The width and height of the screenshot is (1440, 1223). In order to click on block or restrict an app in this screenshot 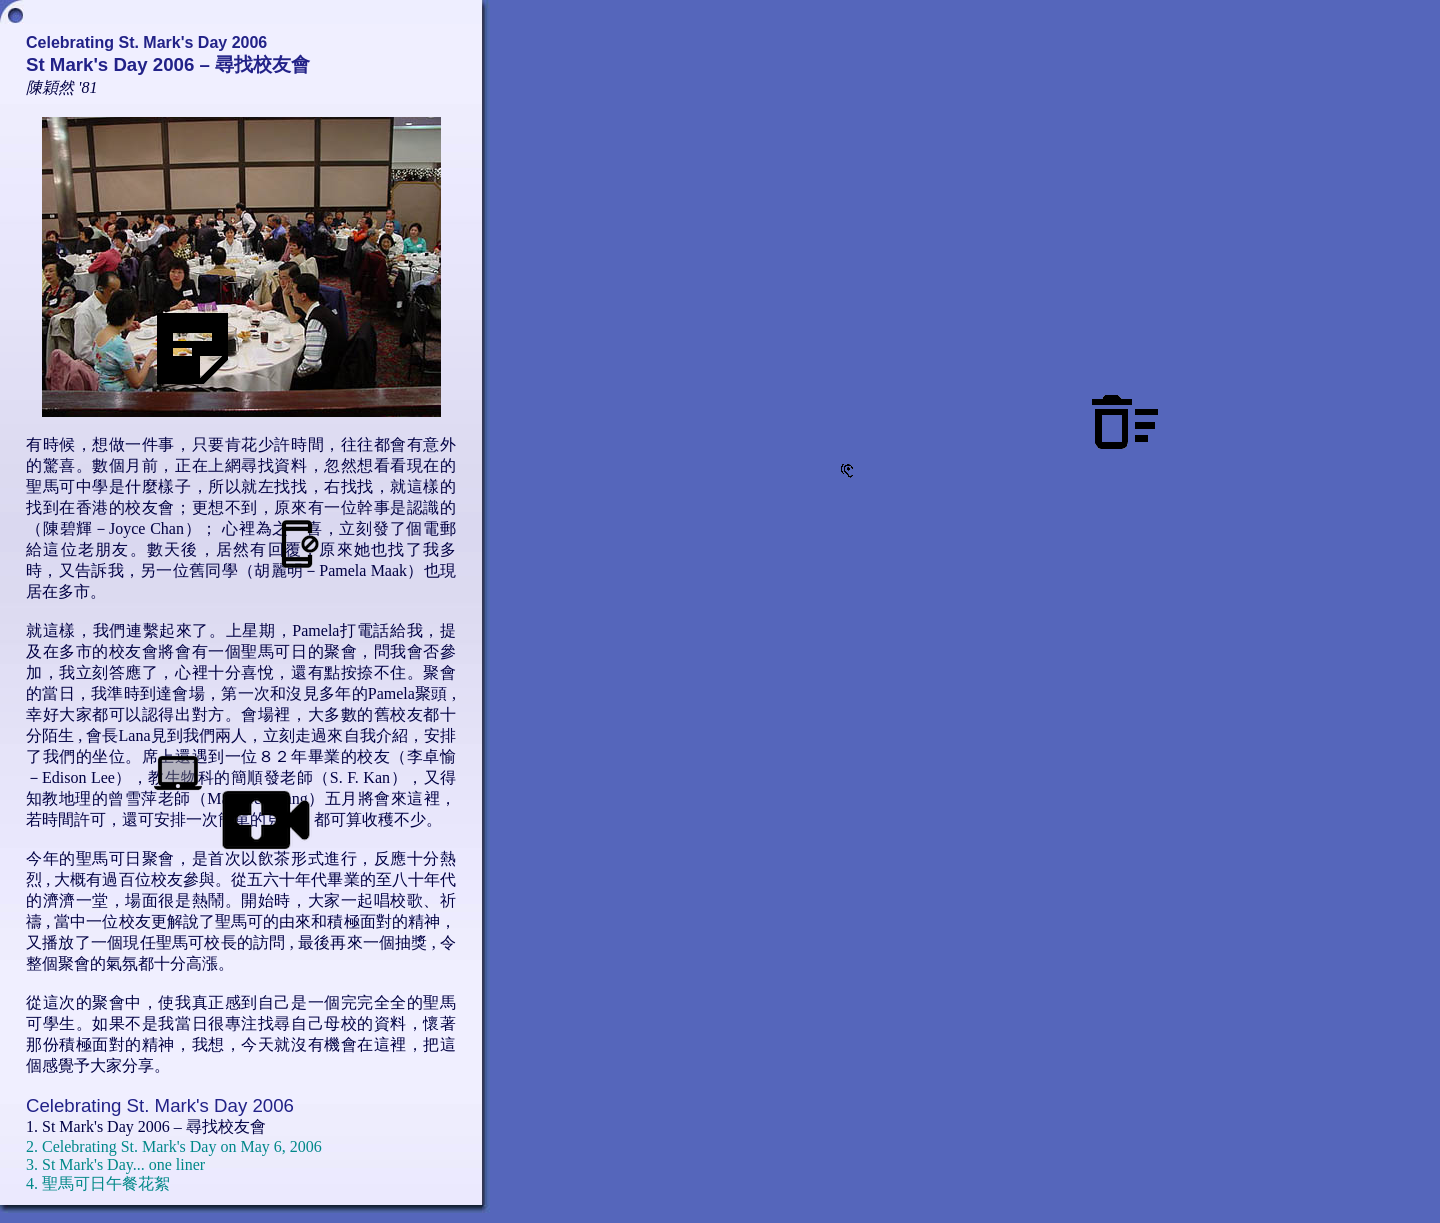, I will do `click(297, 544)`.